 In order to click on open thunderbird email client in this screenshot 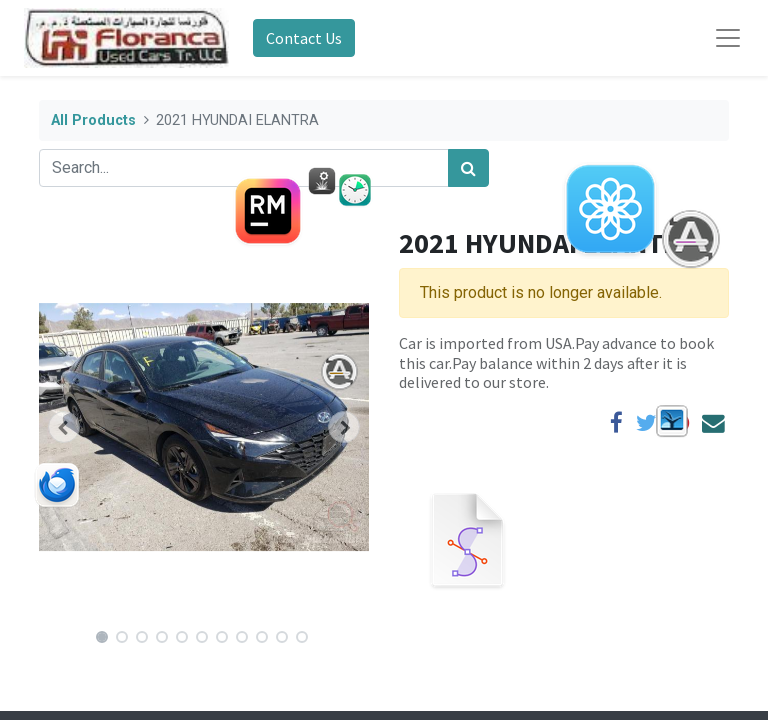, I will do `click(57, 485)`.